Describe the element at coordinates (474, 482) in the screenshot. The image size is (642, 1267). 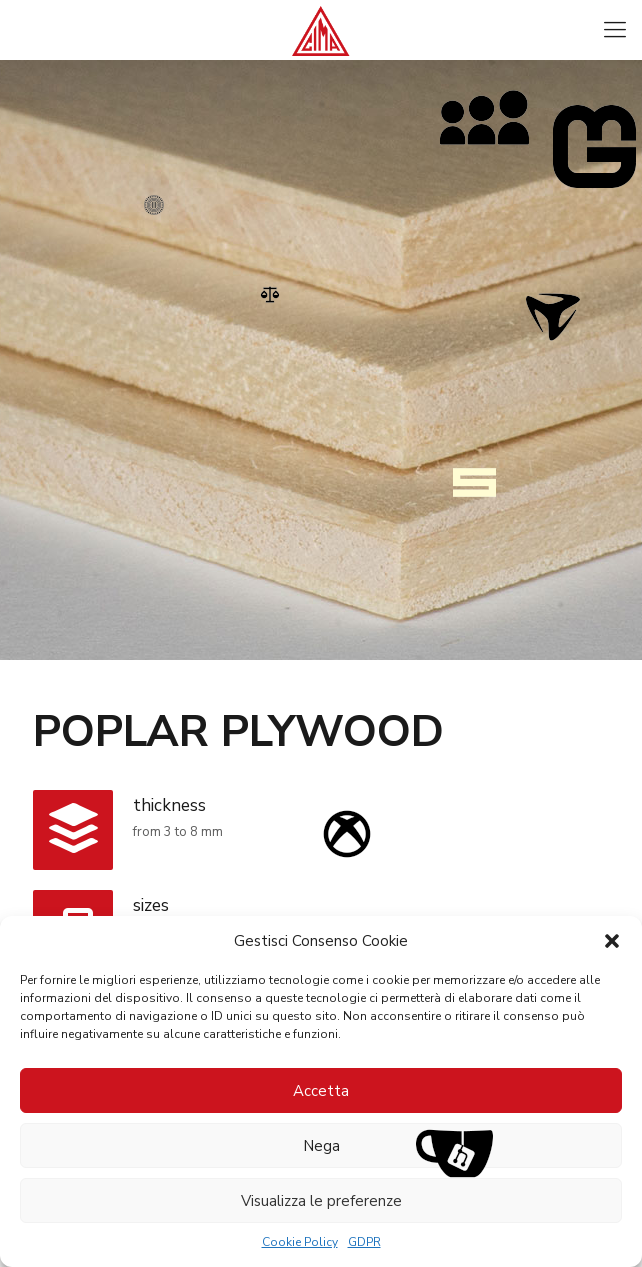
I see `suckless software project logo` at that location.